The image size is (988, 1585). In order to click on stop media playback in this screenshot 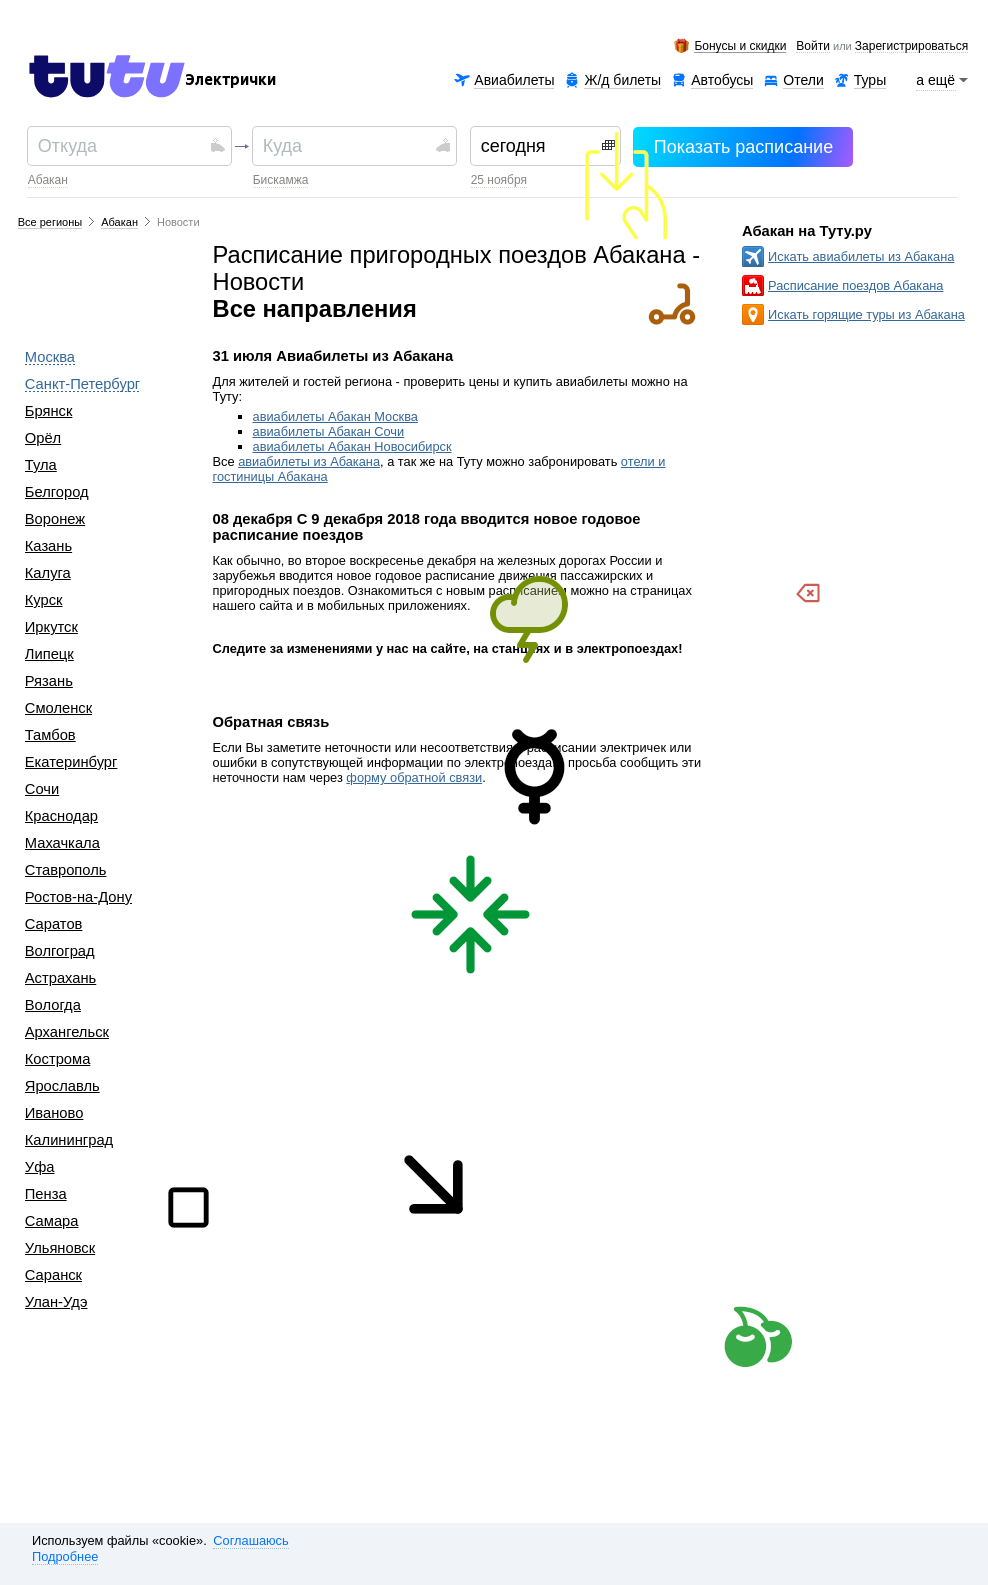, I will do `click(188, 1207)`.